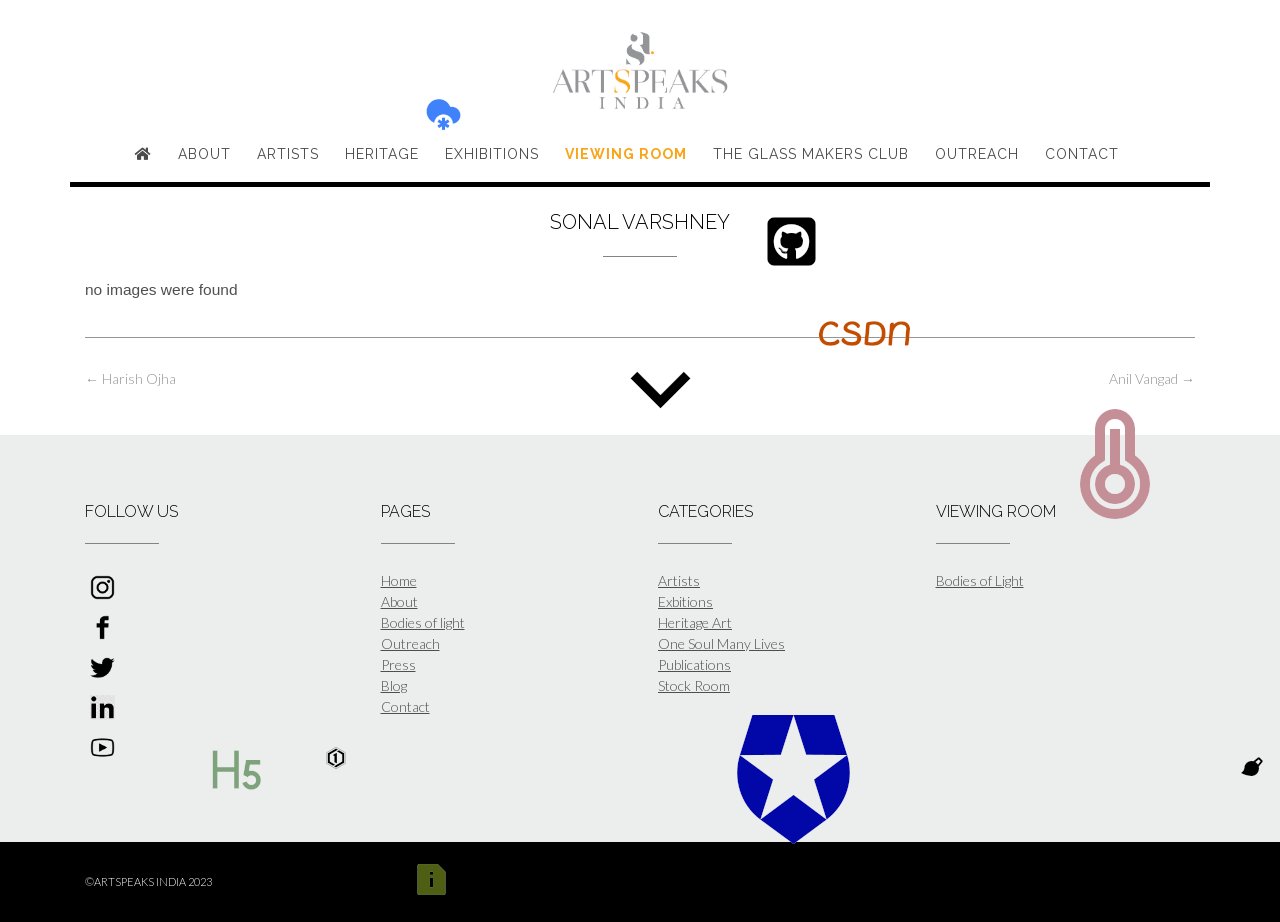 Image resolution: width=1280 pixels, height=922 pixels. Describe the element at coordinates (236, 769) in the screenshot. I see `format text as heading level 5` at that location.